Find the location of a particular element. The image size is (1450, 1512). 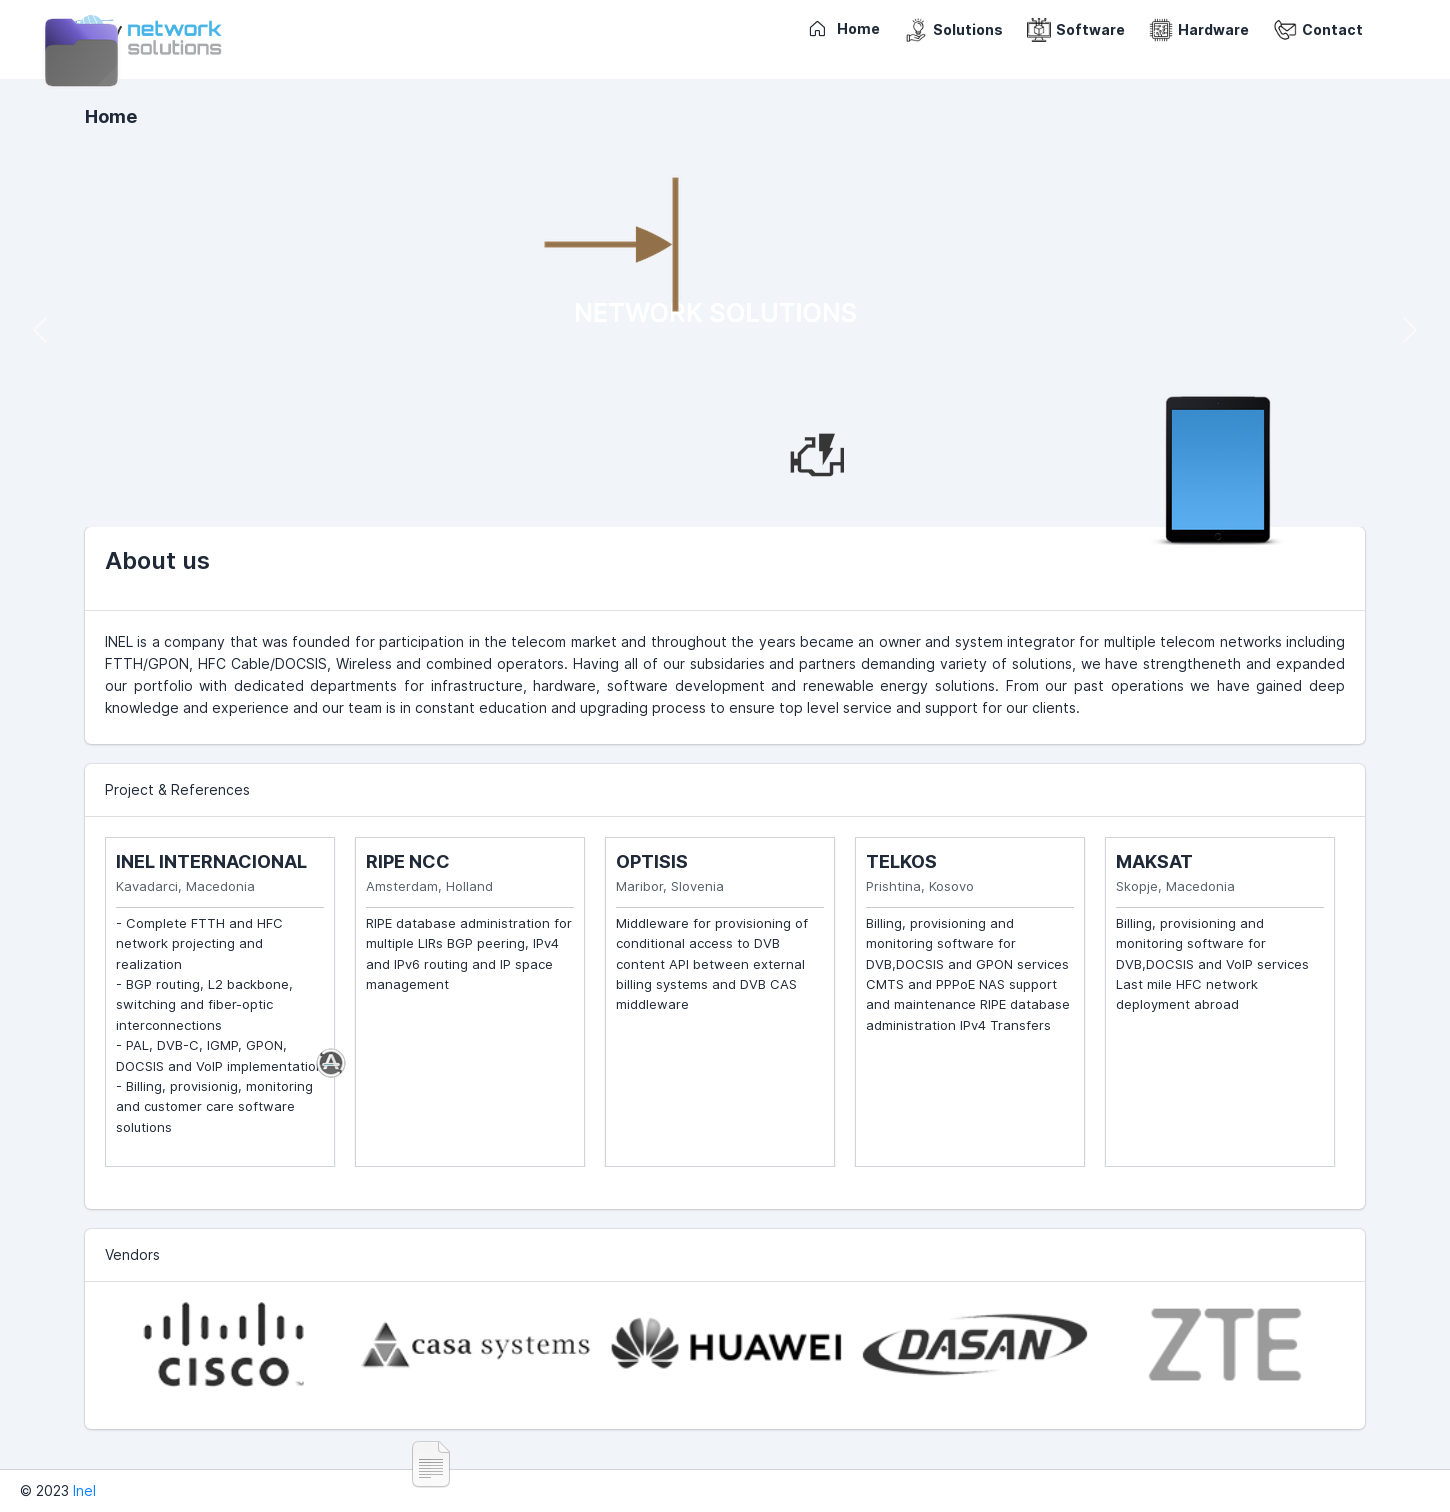

a plain text file is located at coordinates (431, 1464).